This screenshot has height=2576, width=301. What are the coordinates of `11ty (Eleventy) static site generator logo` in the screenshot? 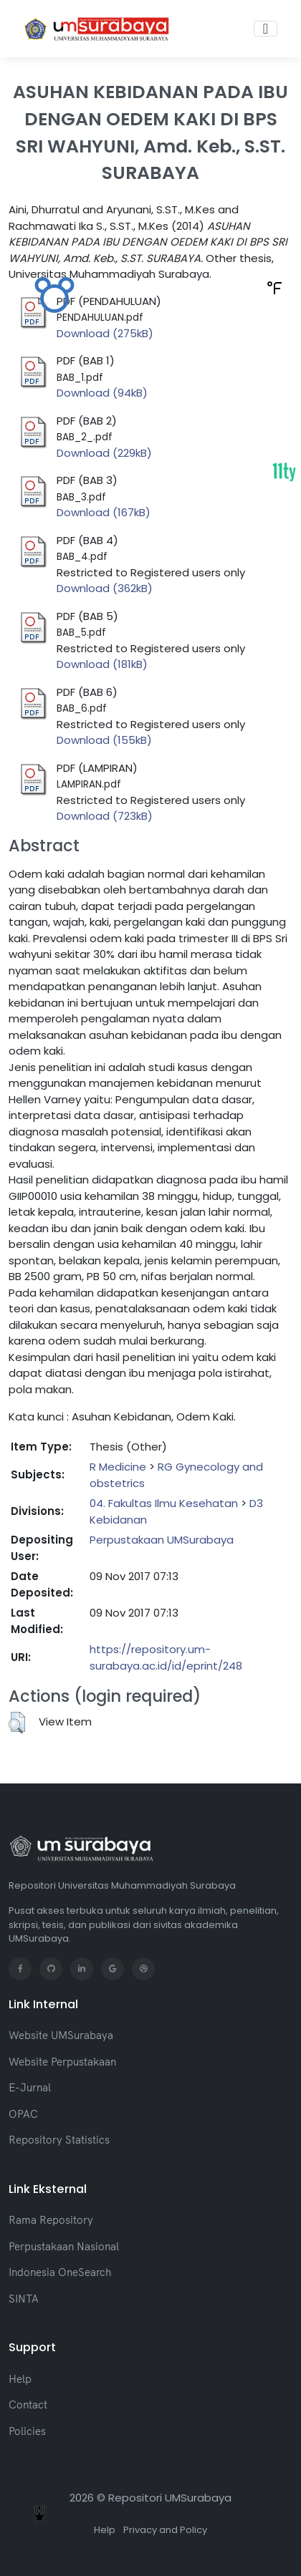 It's located at (284, 470).